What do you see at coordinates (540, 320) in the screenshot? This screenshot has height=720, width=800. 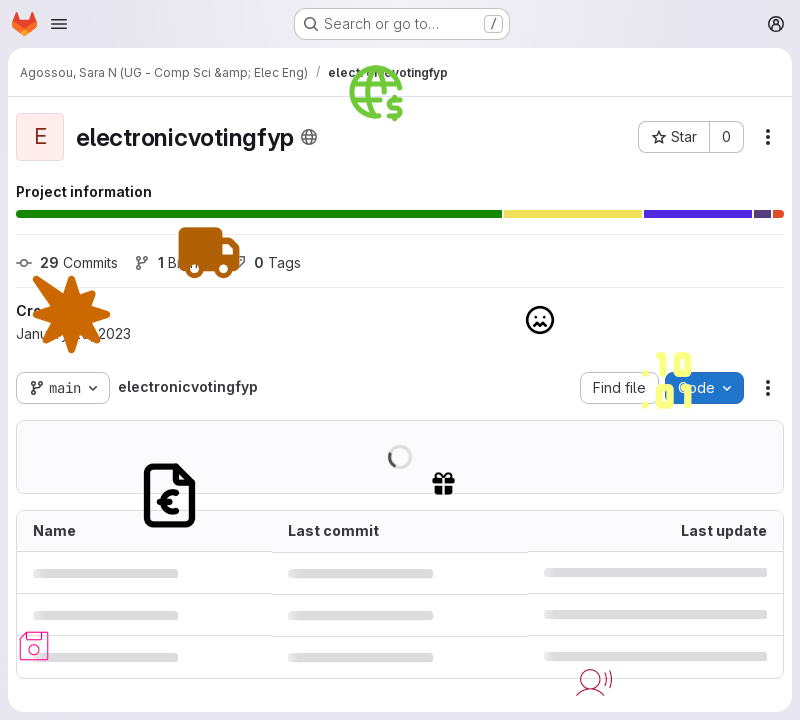 I see `indicates user is feeling anxious or nervous` at bounding box center [540, 320].